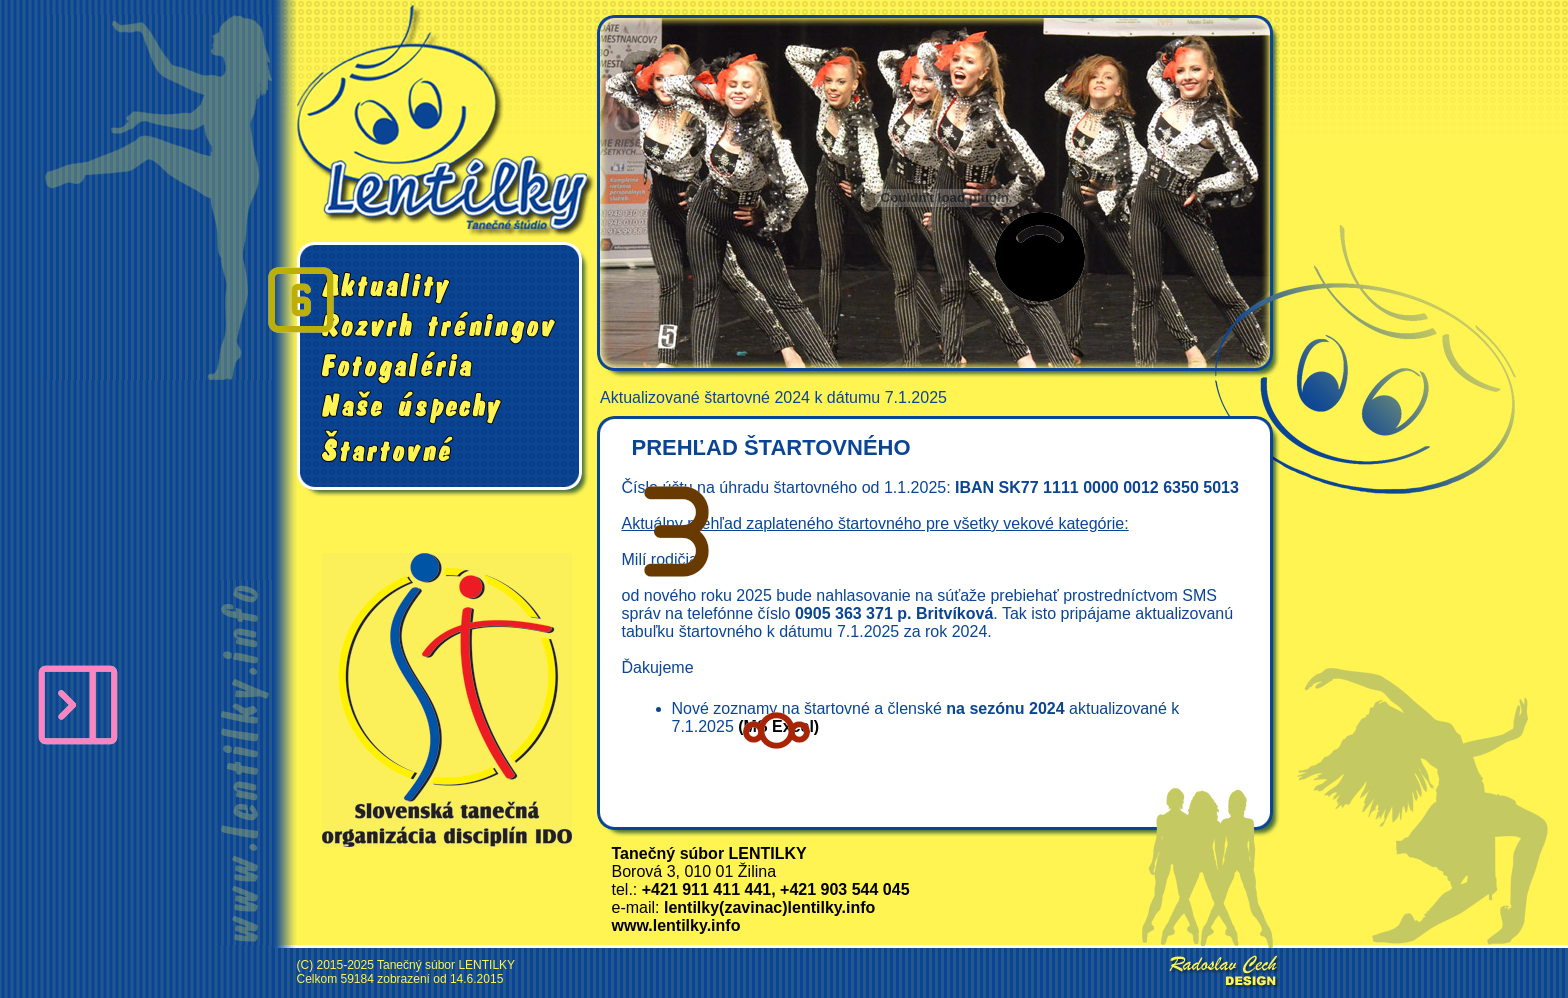 This screenshot has height=998, width=1568. What do you see at coordinates (301, 300) in the screenshot?
I see `select or navigate to item number 6` at bounding box center [301, 300].